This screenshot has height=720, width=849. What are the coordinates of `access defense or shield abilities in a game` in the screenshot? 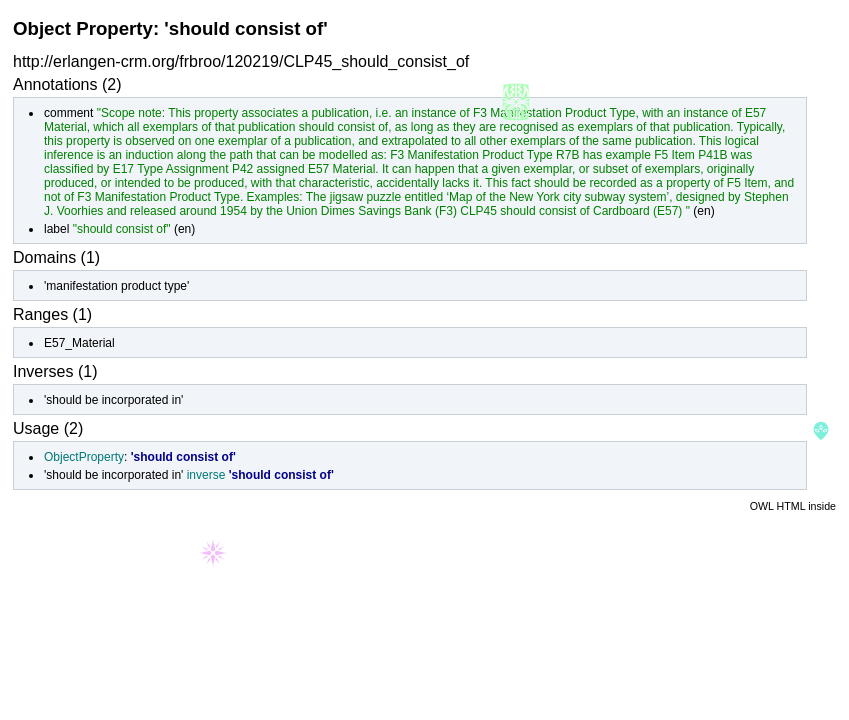 It's located at (516, 102).